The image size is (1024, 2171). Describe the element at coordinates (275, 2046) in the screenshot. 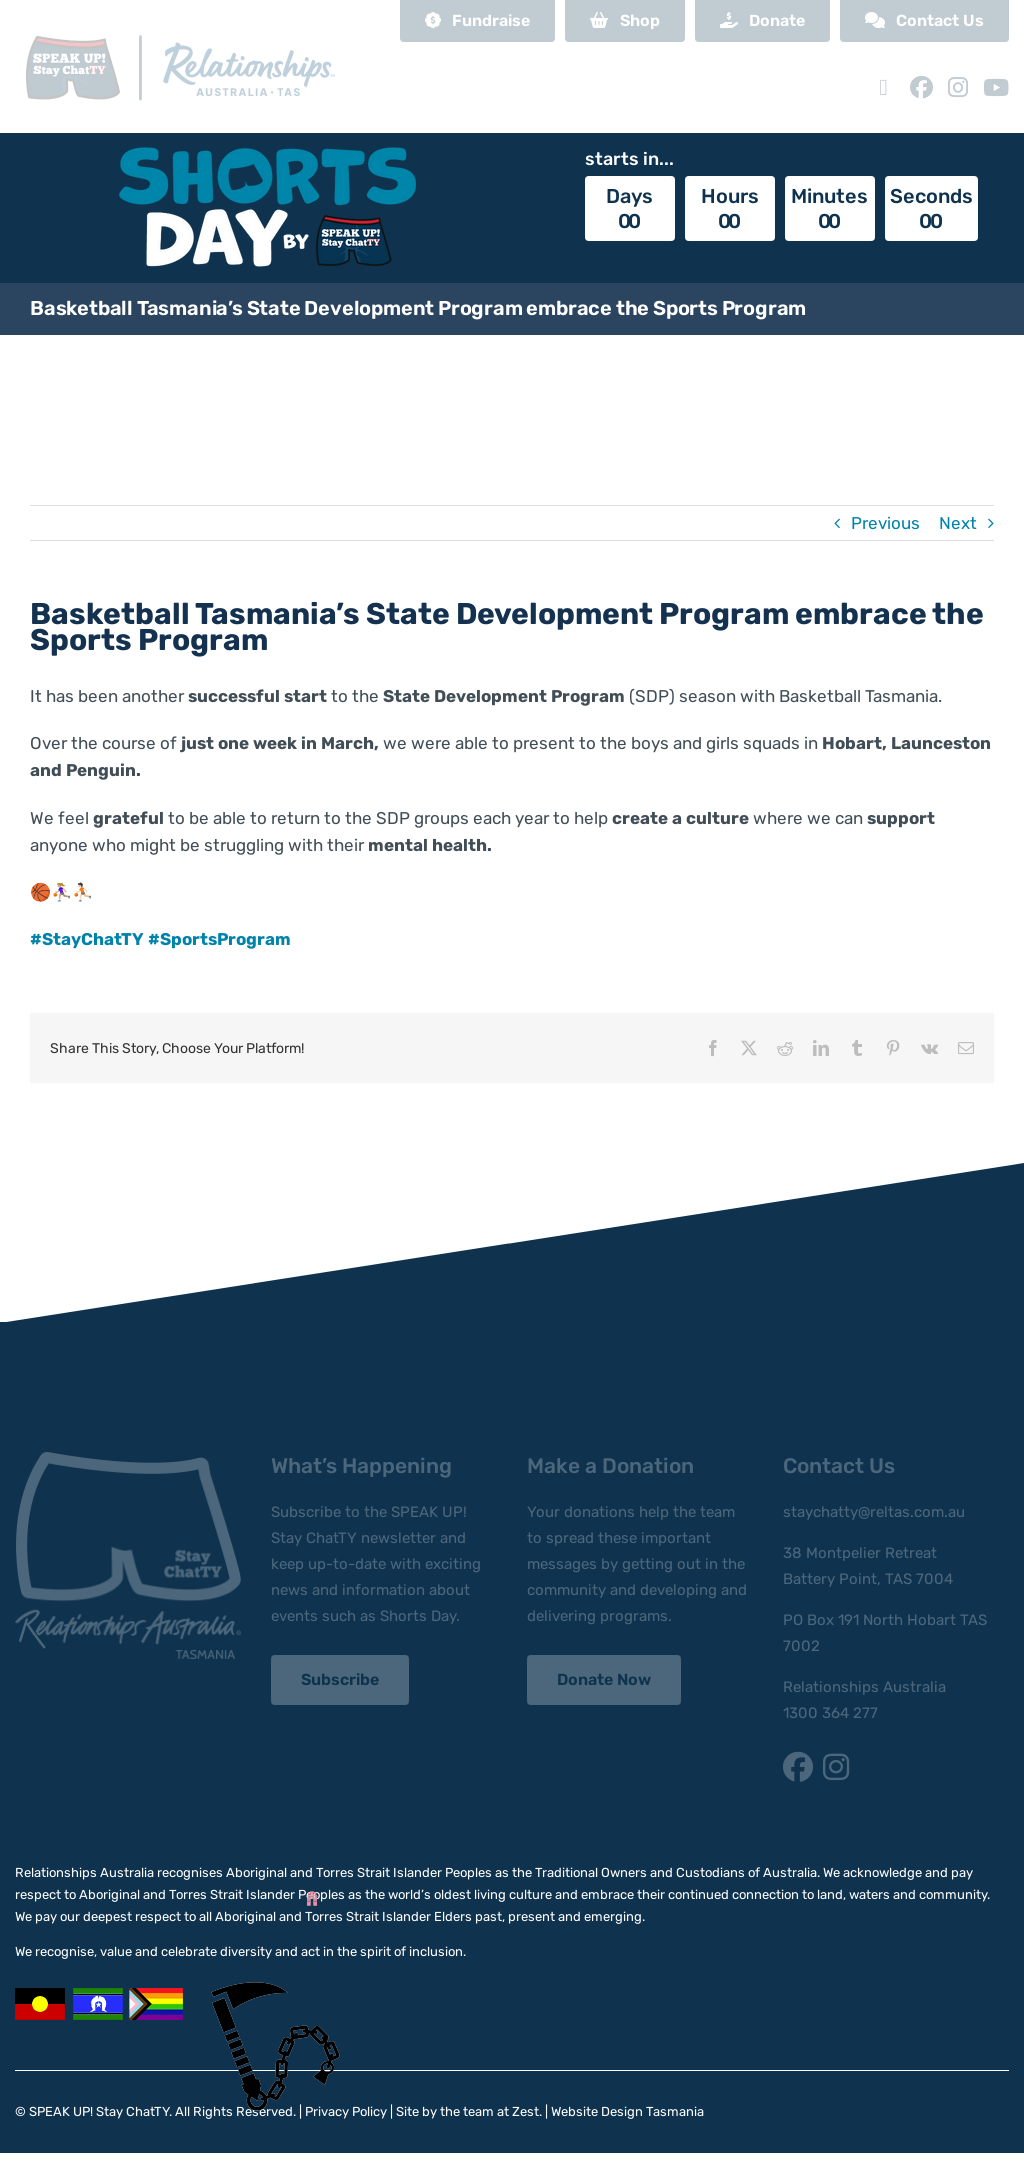

I see `select kusarigama weapon in game inventory` at that location.